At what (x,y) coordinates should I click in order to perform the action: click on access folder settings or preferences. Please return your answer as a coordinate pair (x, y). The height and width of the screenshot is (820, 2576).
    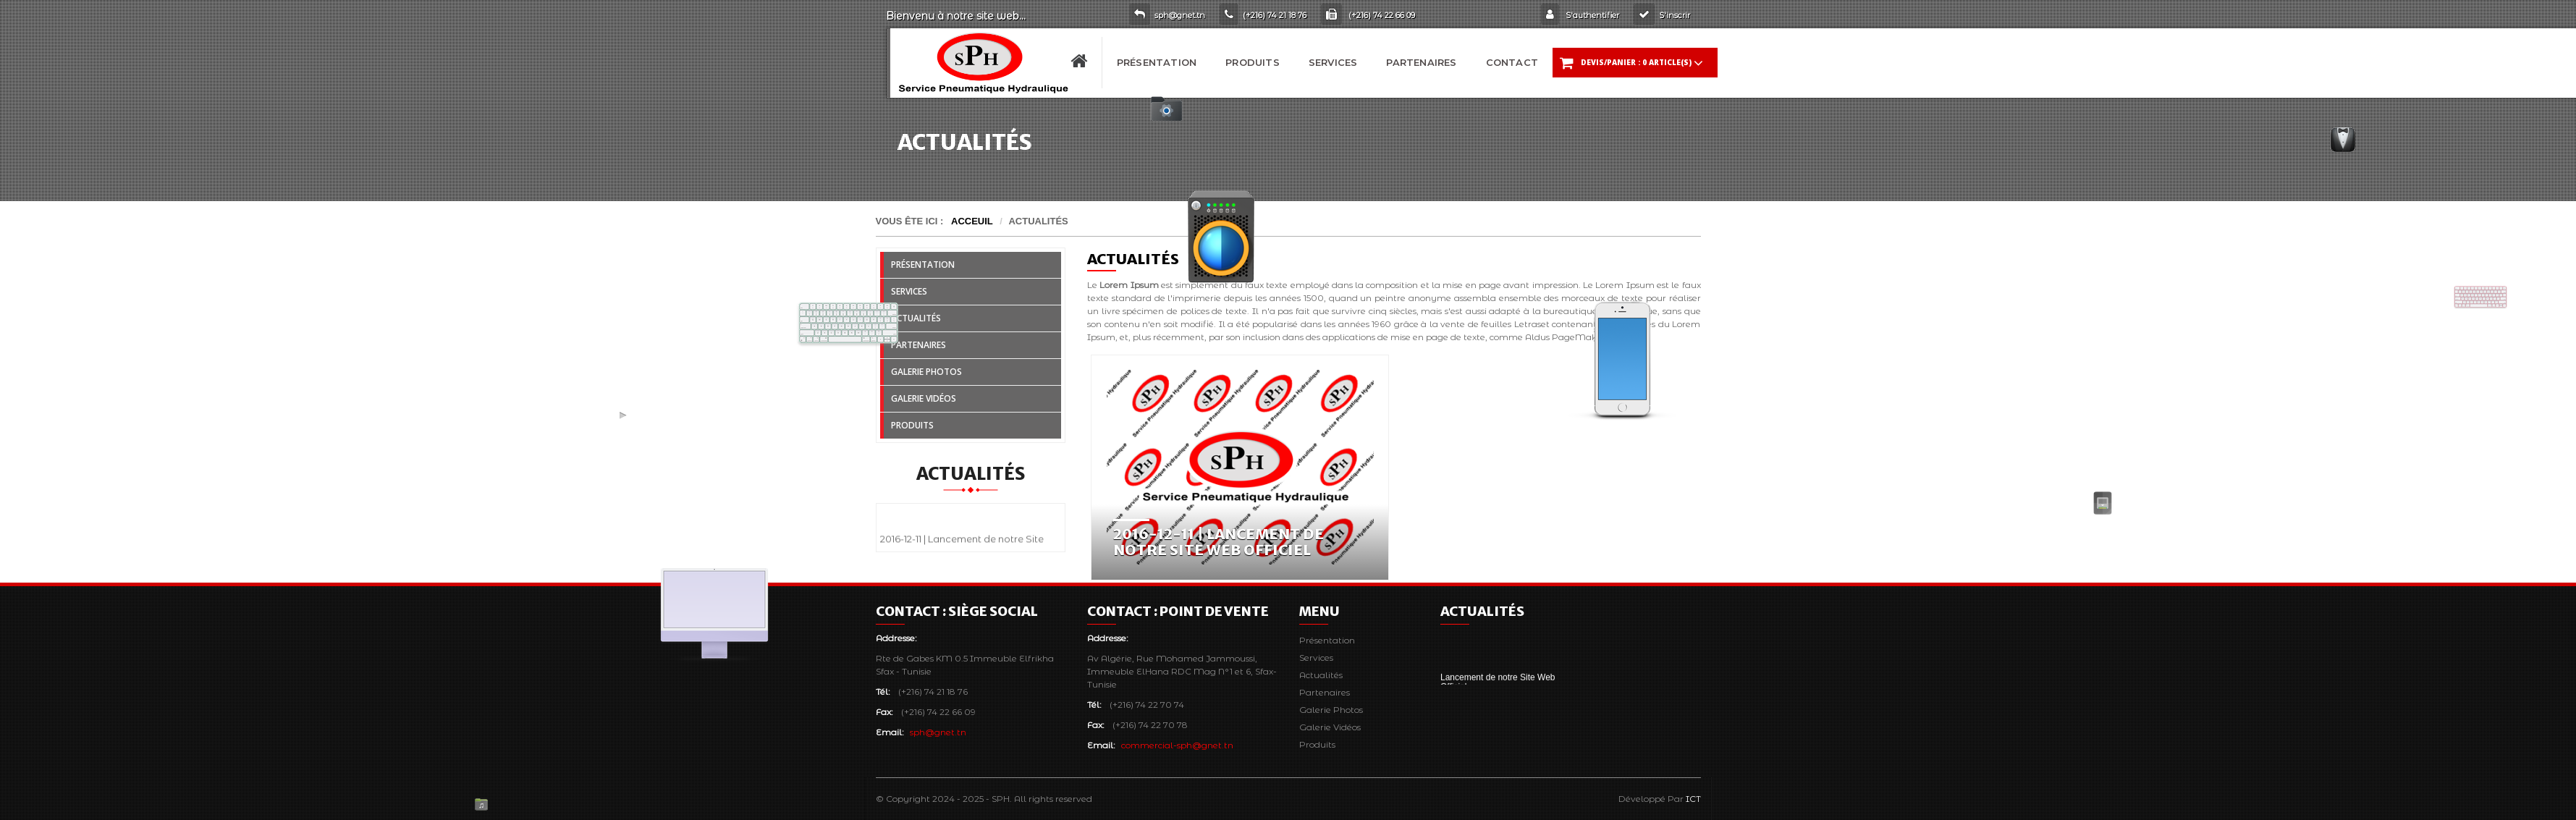
    Looking at the image, I should click on (1166, 109).